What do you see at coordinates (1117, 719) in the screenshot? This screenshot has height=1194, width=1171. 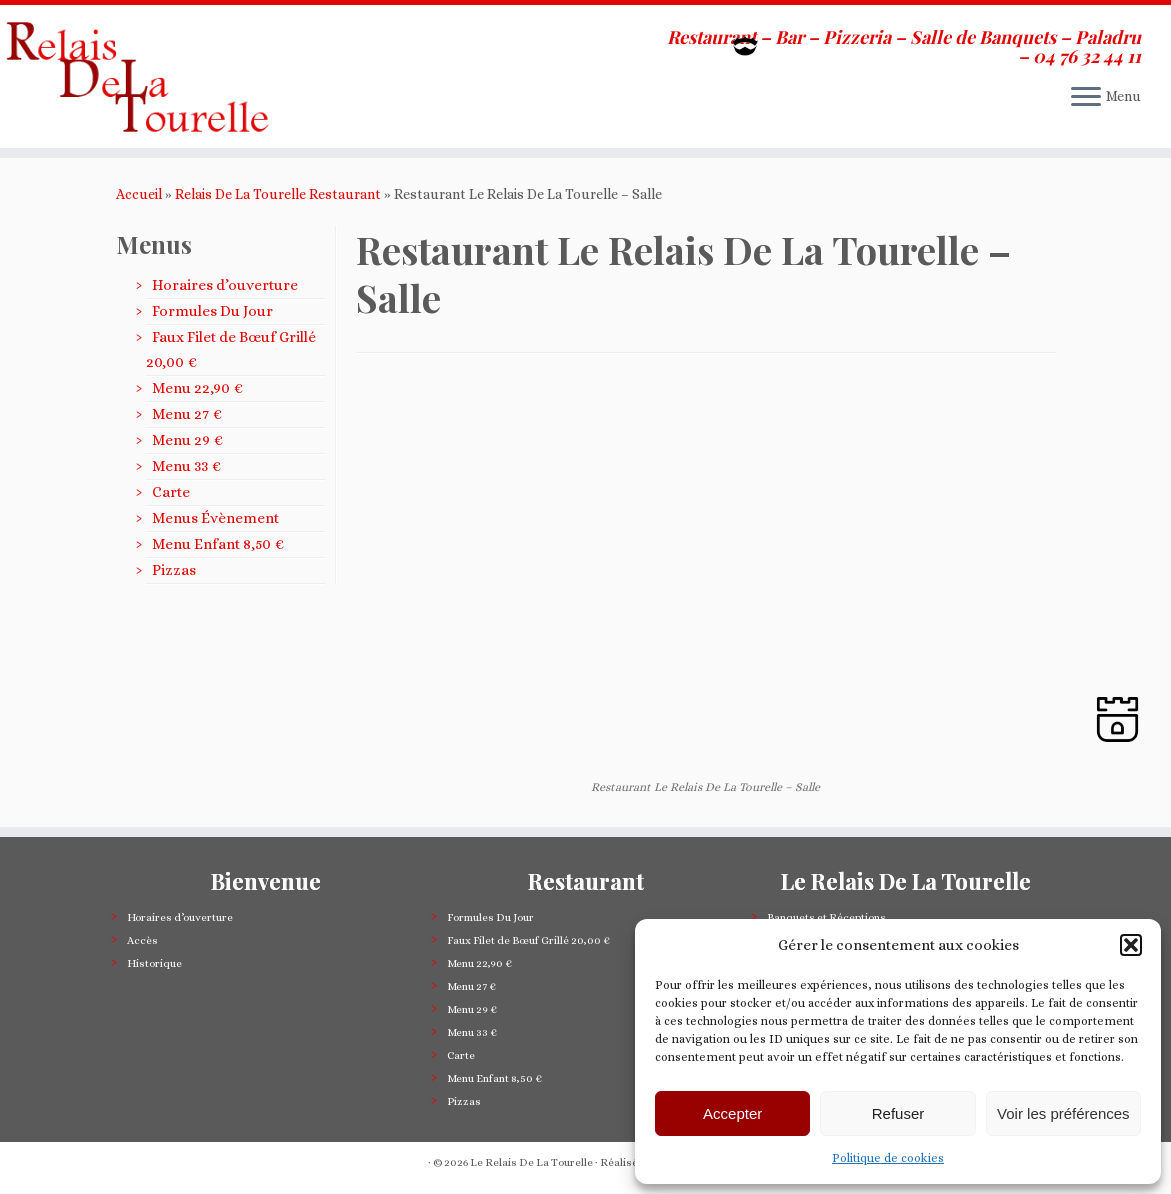 I see `rook brand logo` at bounding box center [1117, 719].